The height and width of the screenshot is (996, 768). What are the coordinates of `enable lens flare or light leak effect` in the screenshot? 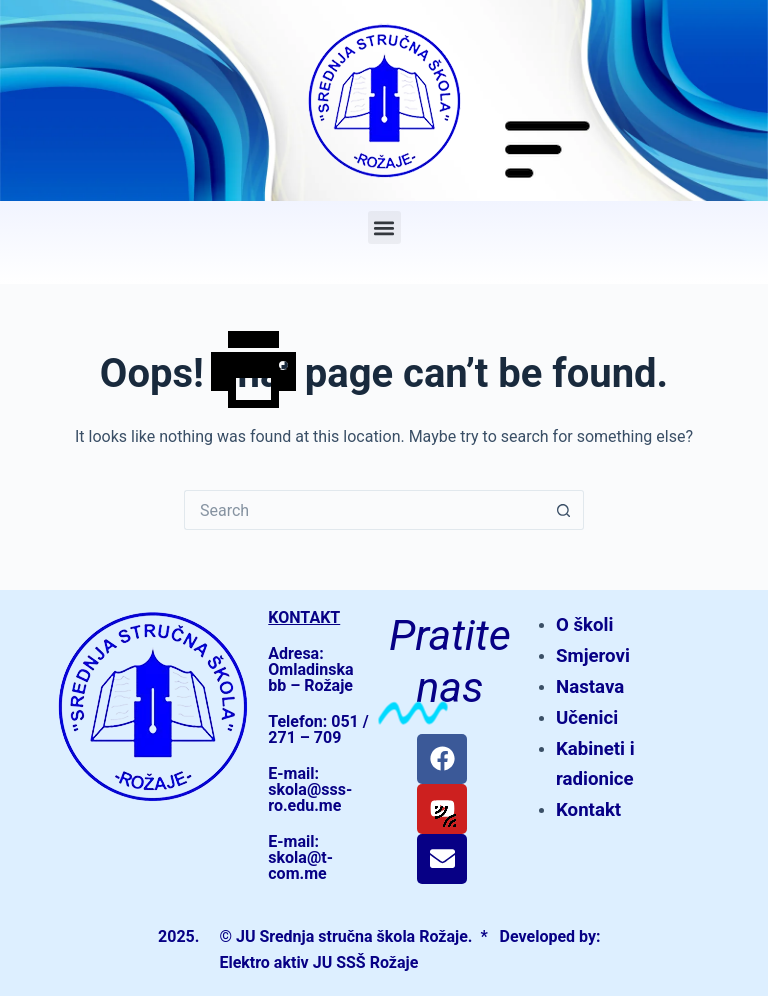 It's located at (445, 816).